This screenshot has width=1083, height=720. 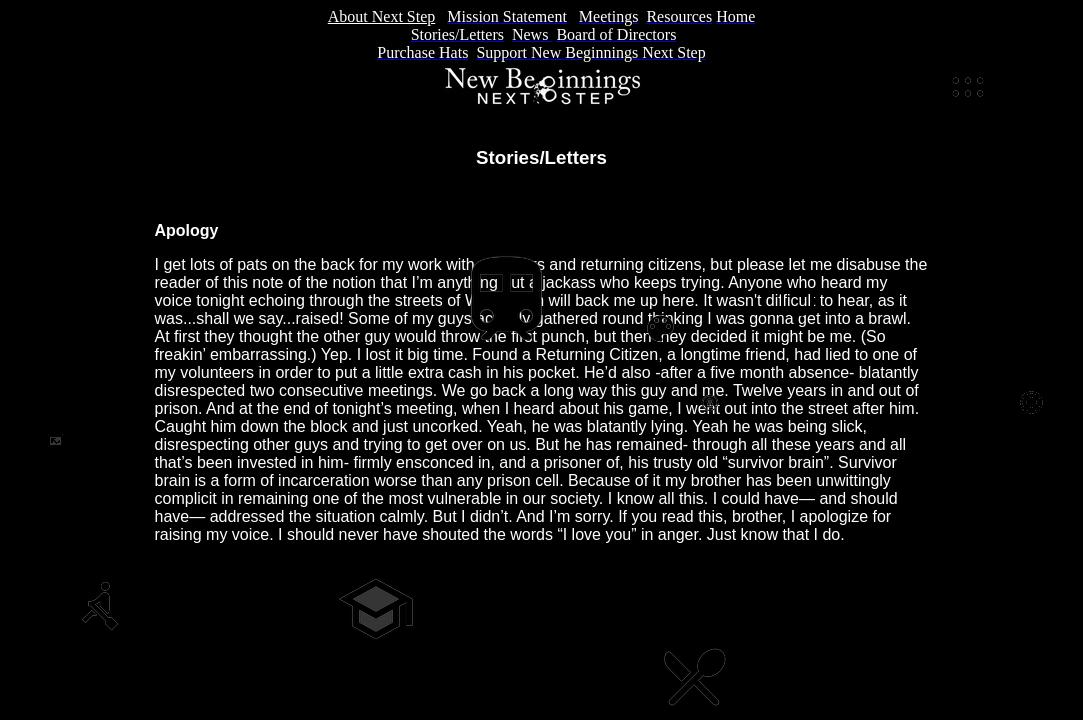 What do you see at coordinates (376, 609) in the screenshot?
I see `access education or school-related features` at bounding box center [376, 609].